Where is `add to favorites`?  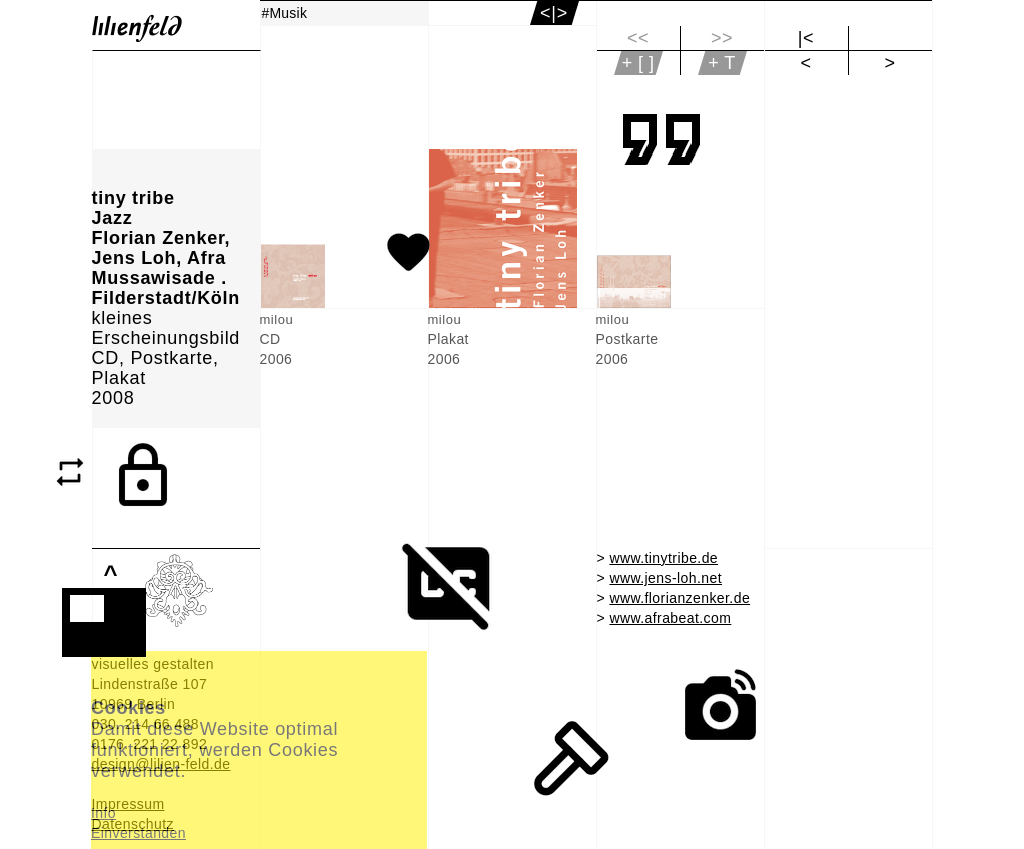
add to favorites is located at coordinates (408, 252).